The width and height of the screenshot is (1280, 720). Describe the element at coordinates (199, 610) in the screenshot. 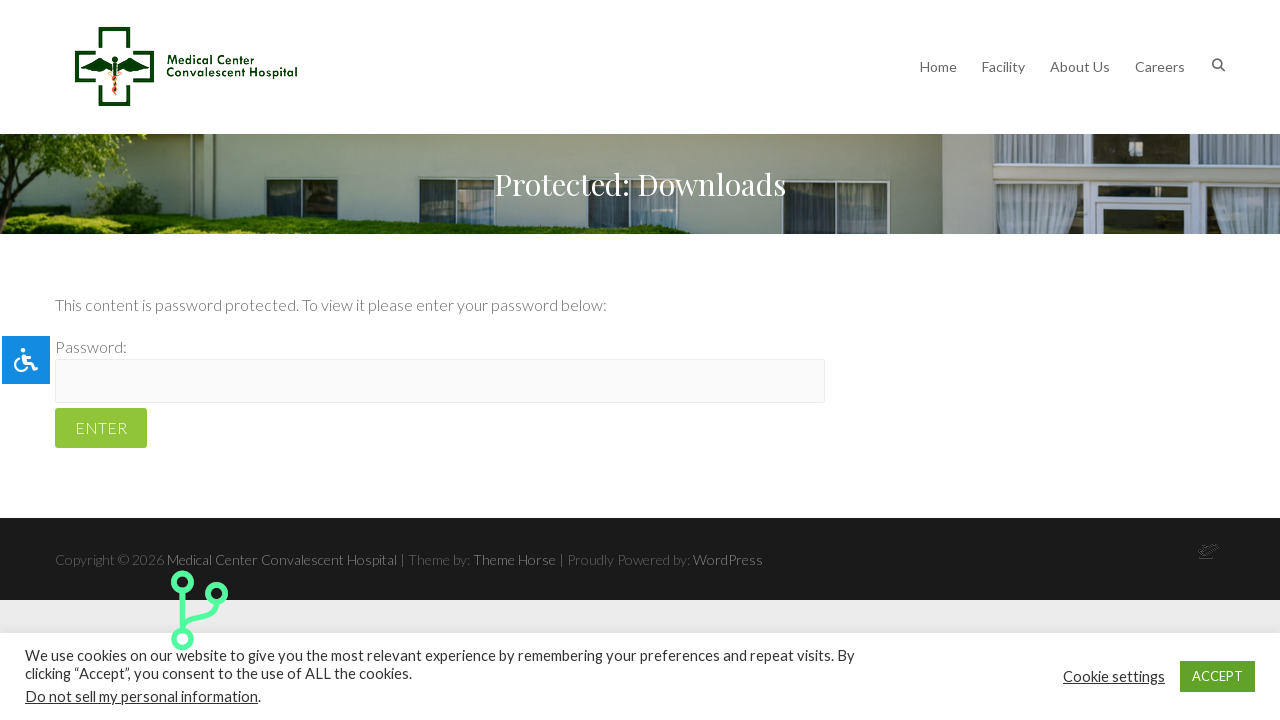

I see `view repository branches` at that location.